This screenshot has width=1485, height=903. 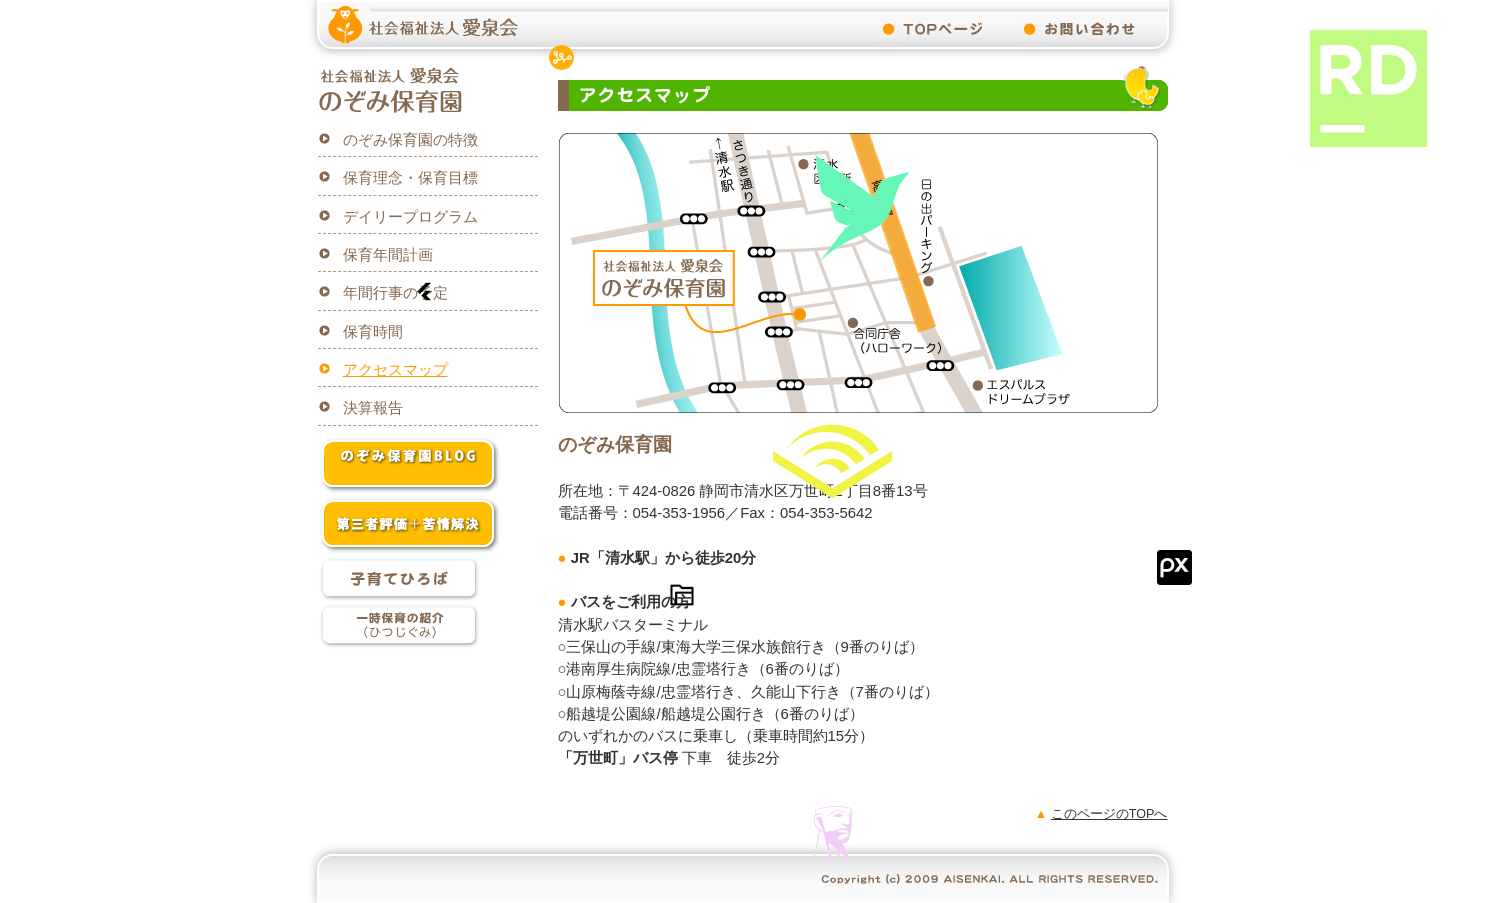 I want to click on Flutter framework logo, so click(x=424, y=291).